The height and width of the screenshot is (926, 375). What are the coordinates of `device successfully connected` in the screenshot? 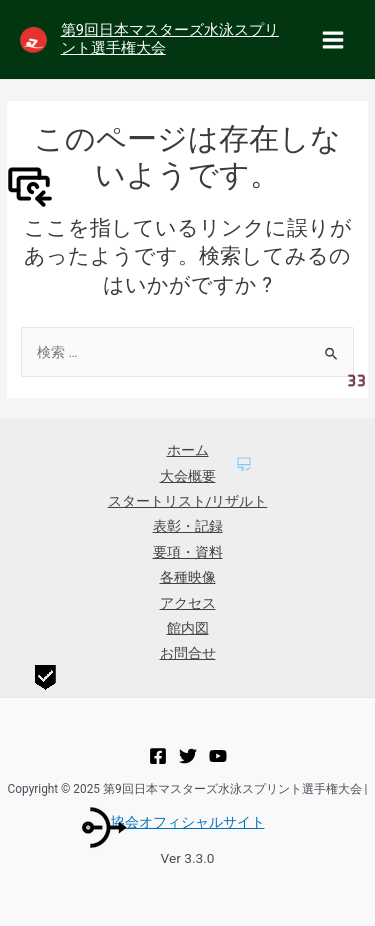 It's located at (244, 464).